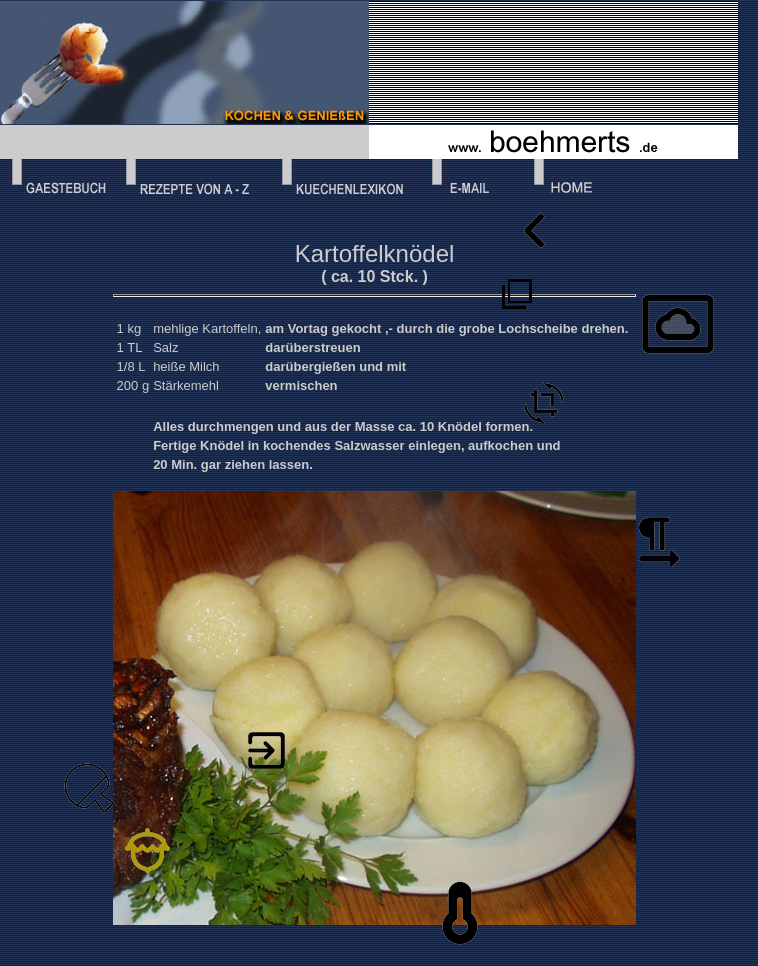 The image size is (758, 966). Describe the element at coordinates (657, 543) in the screenshot. I see `set text direction to left-to-right` at that location.